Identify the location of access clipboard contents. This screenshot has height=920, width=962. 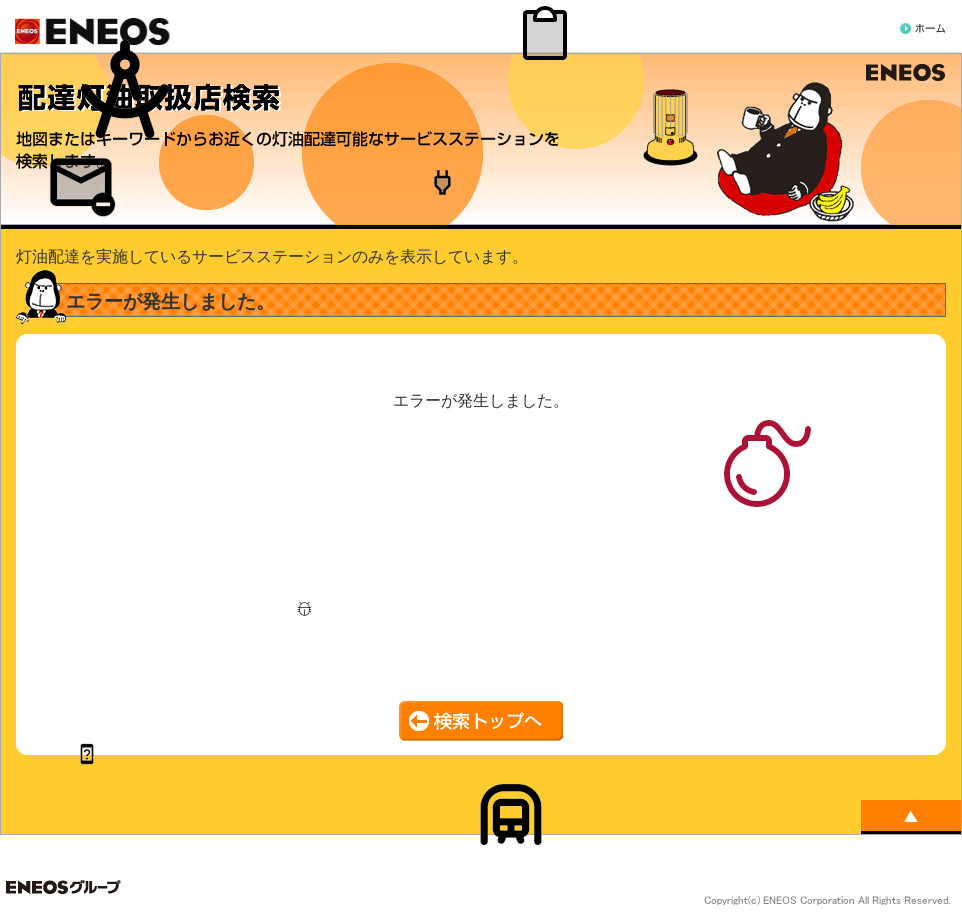
(545, 34).